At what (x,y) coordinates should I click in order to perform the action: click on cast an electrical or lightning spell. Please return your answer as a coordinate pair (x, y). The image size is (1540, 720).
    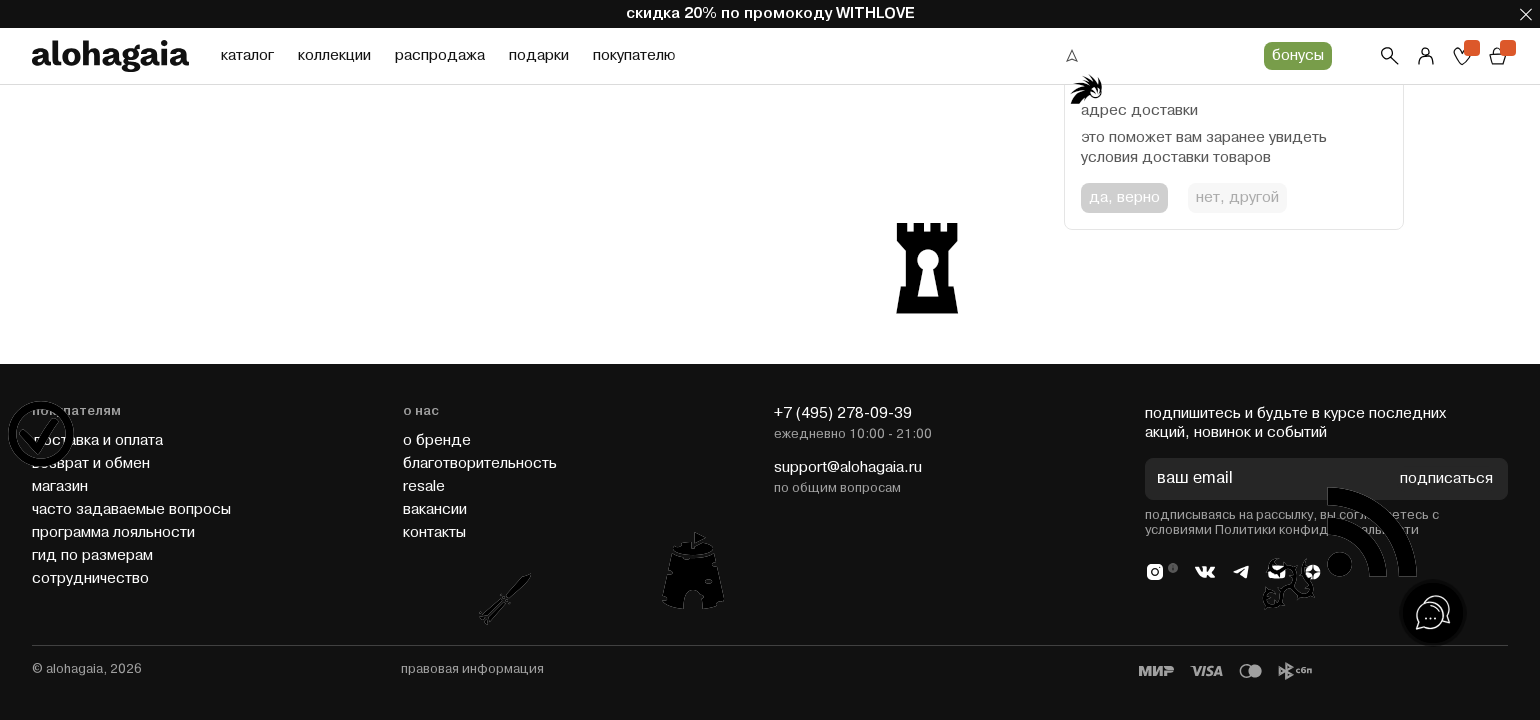
    Looking at the image, I should click on (1086, 88).